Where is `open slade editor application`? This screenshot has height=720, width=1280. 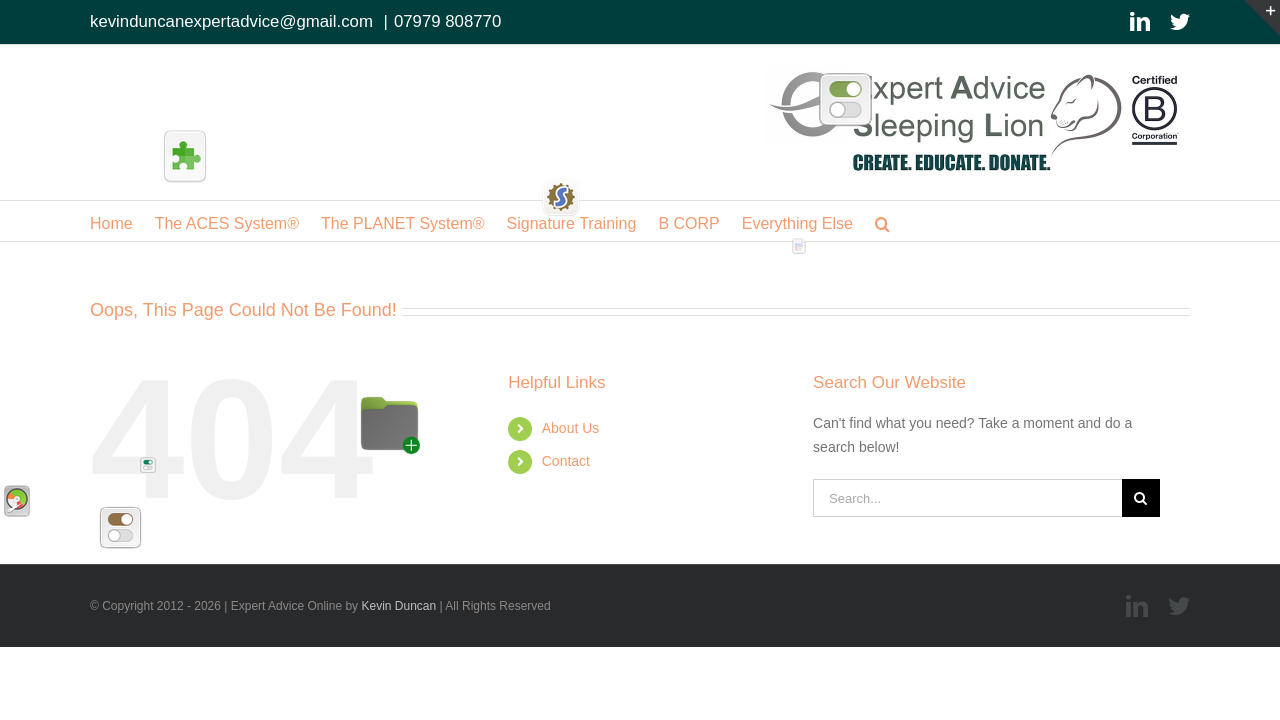
open slade editor application is located at coordinates (561, 197).